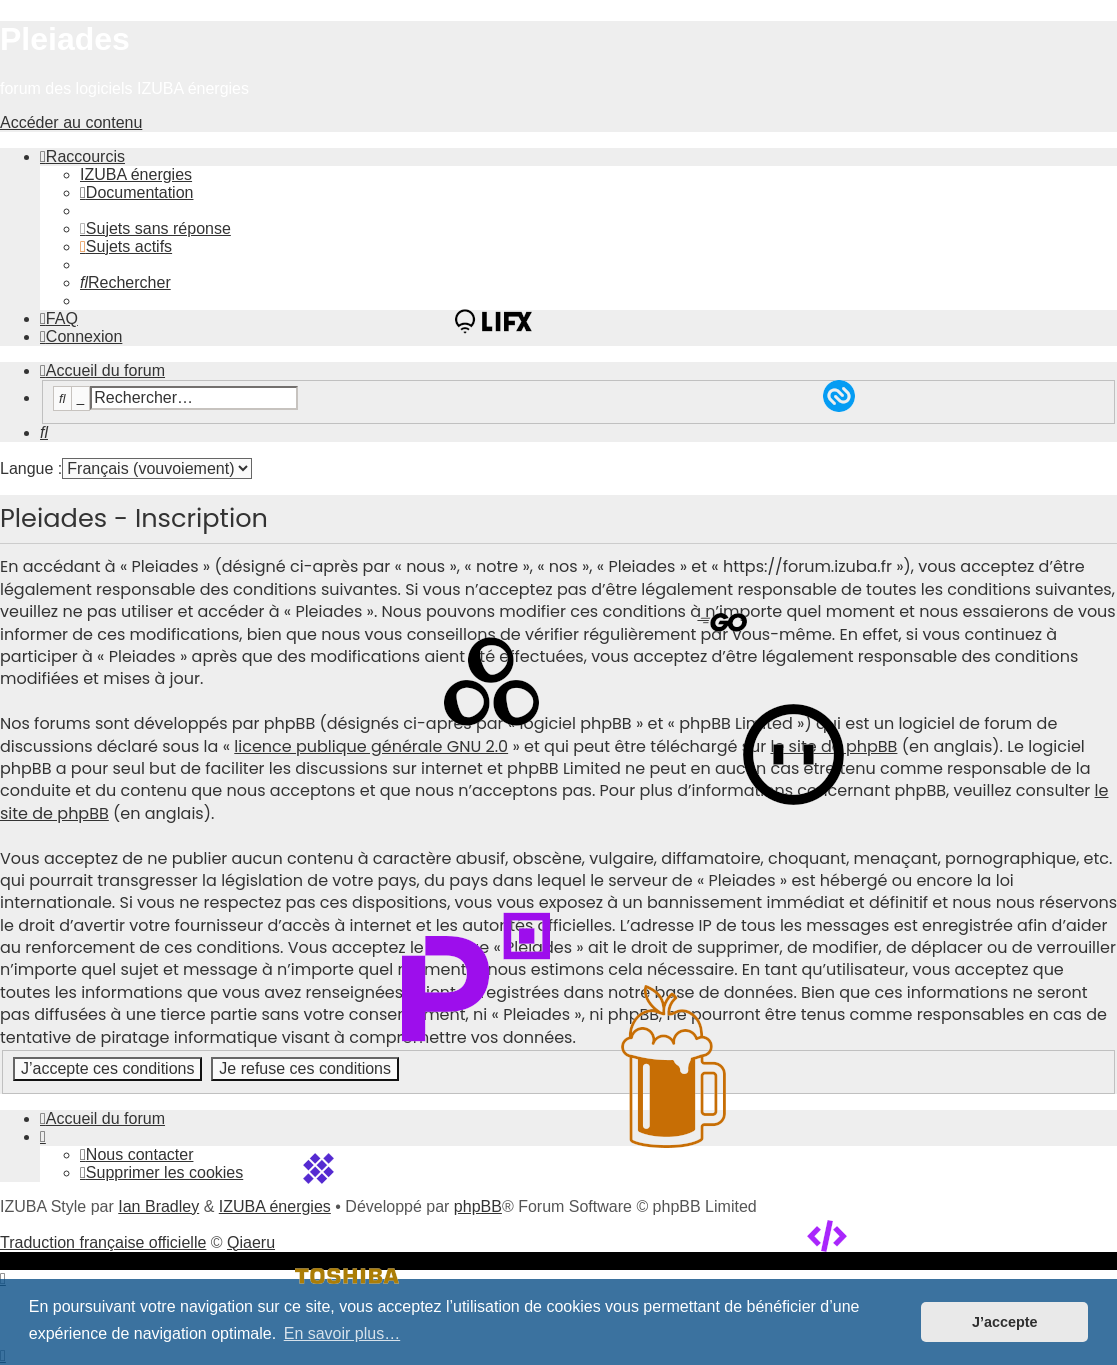  Describe the element at coordinates (793, 754) in the screenshot. I see `indicates power outlet or electrical socket location` at that location.